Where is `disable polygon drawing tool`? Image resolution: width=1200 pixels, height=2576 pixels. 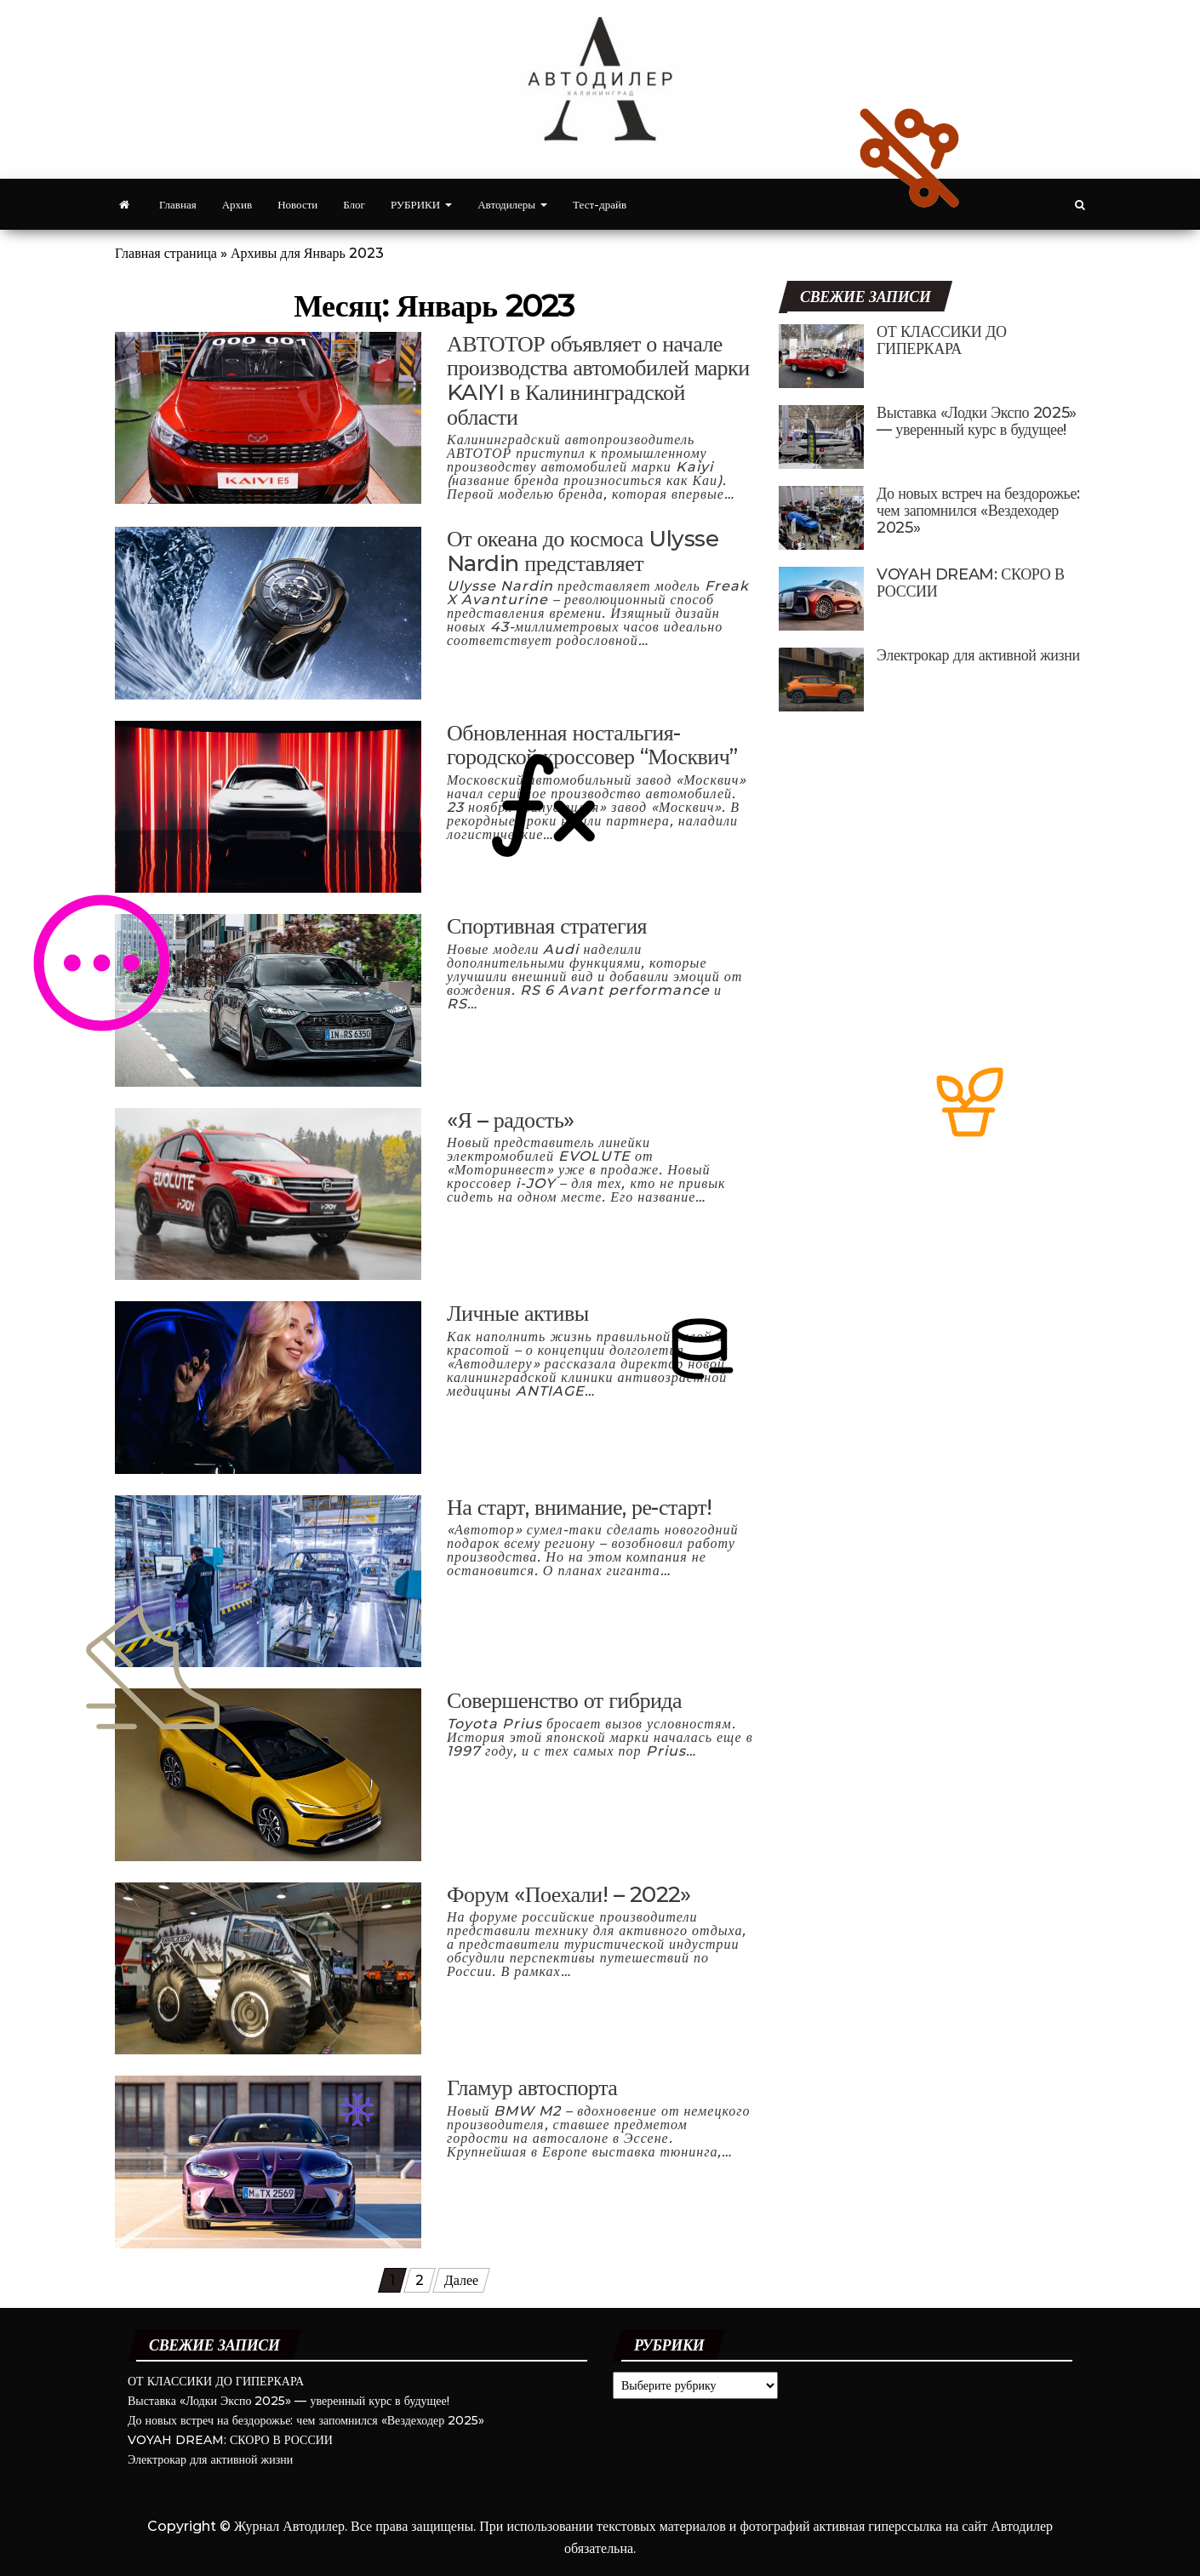 disable polygon drawing tool is located at coordinates (909, 157).